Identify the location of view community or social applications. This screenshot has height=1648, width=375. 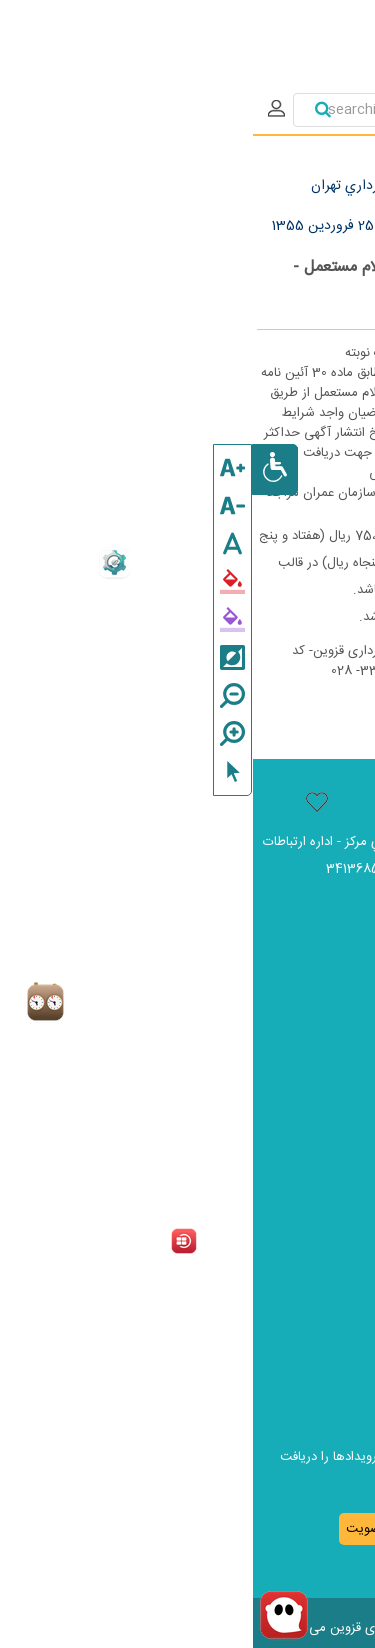
(317, 802).